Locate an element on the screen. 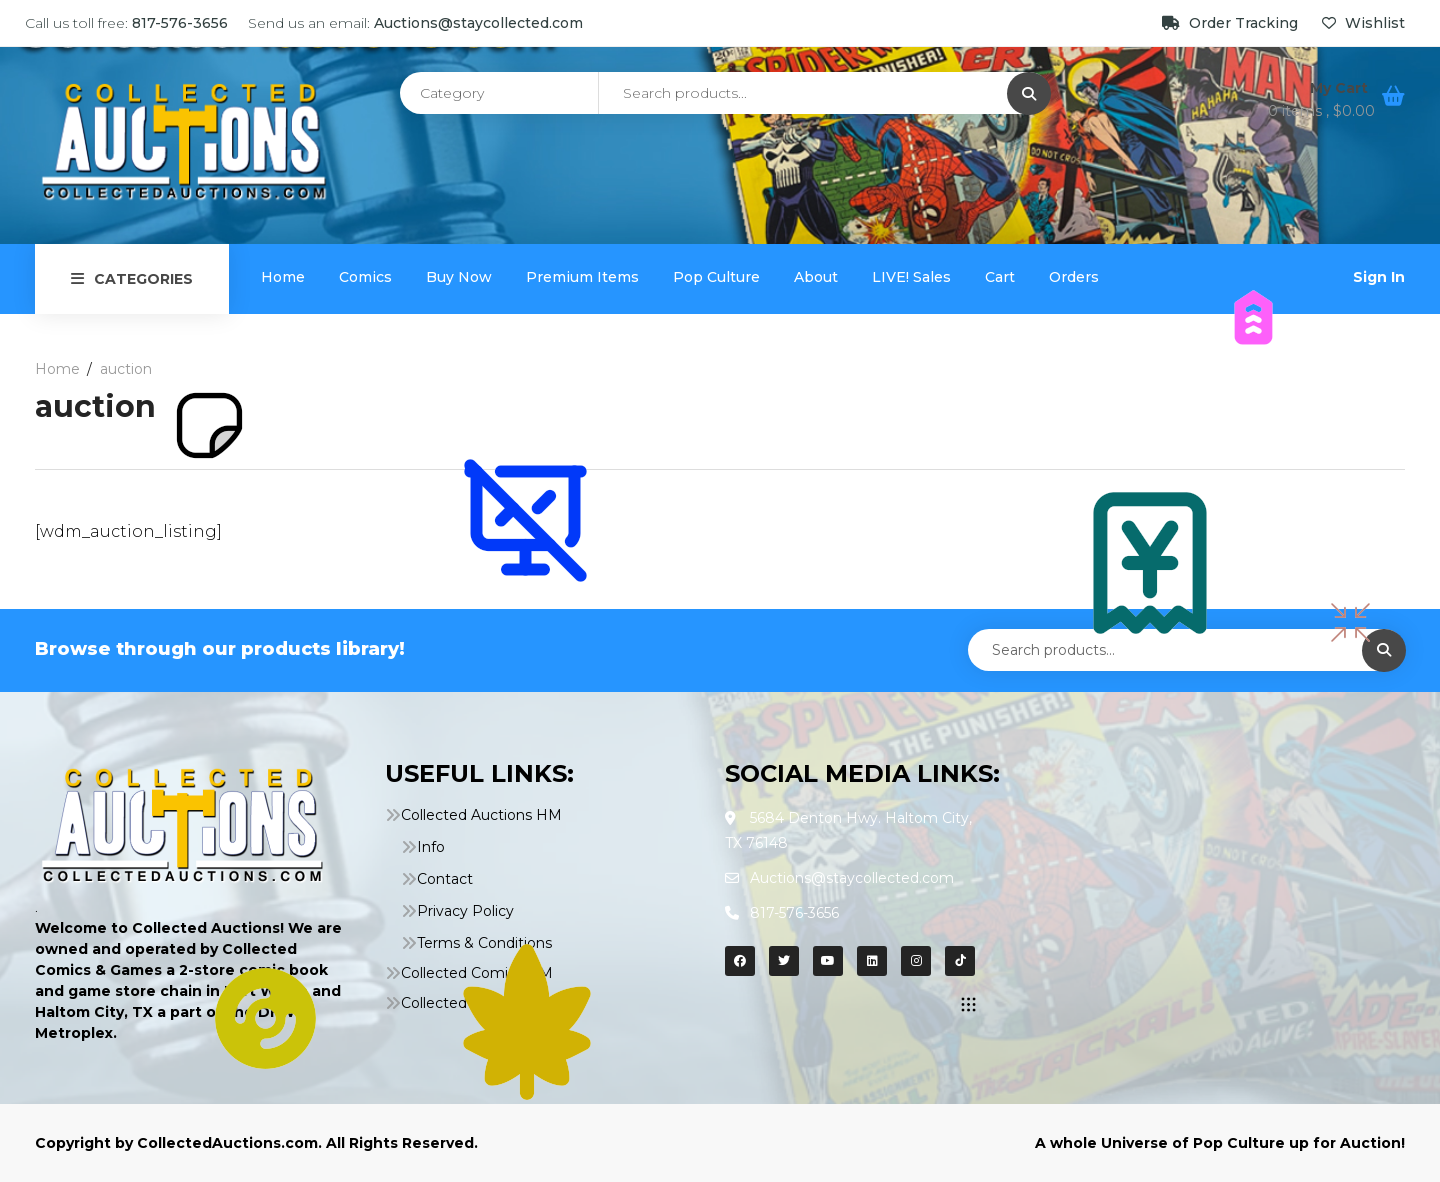  view user rank or level status is located at coordinates (1253, 317).